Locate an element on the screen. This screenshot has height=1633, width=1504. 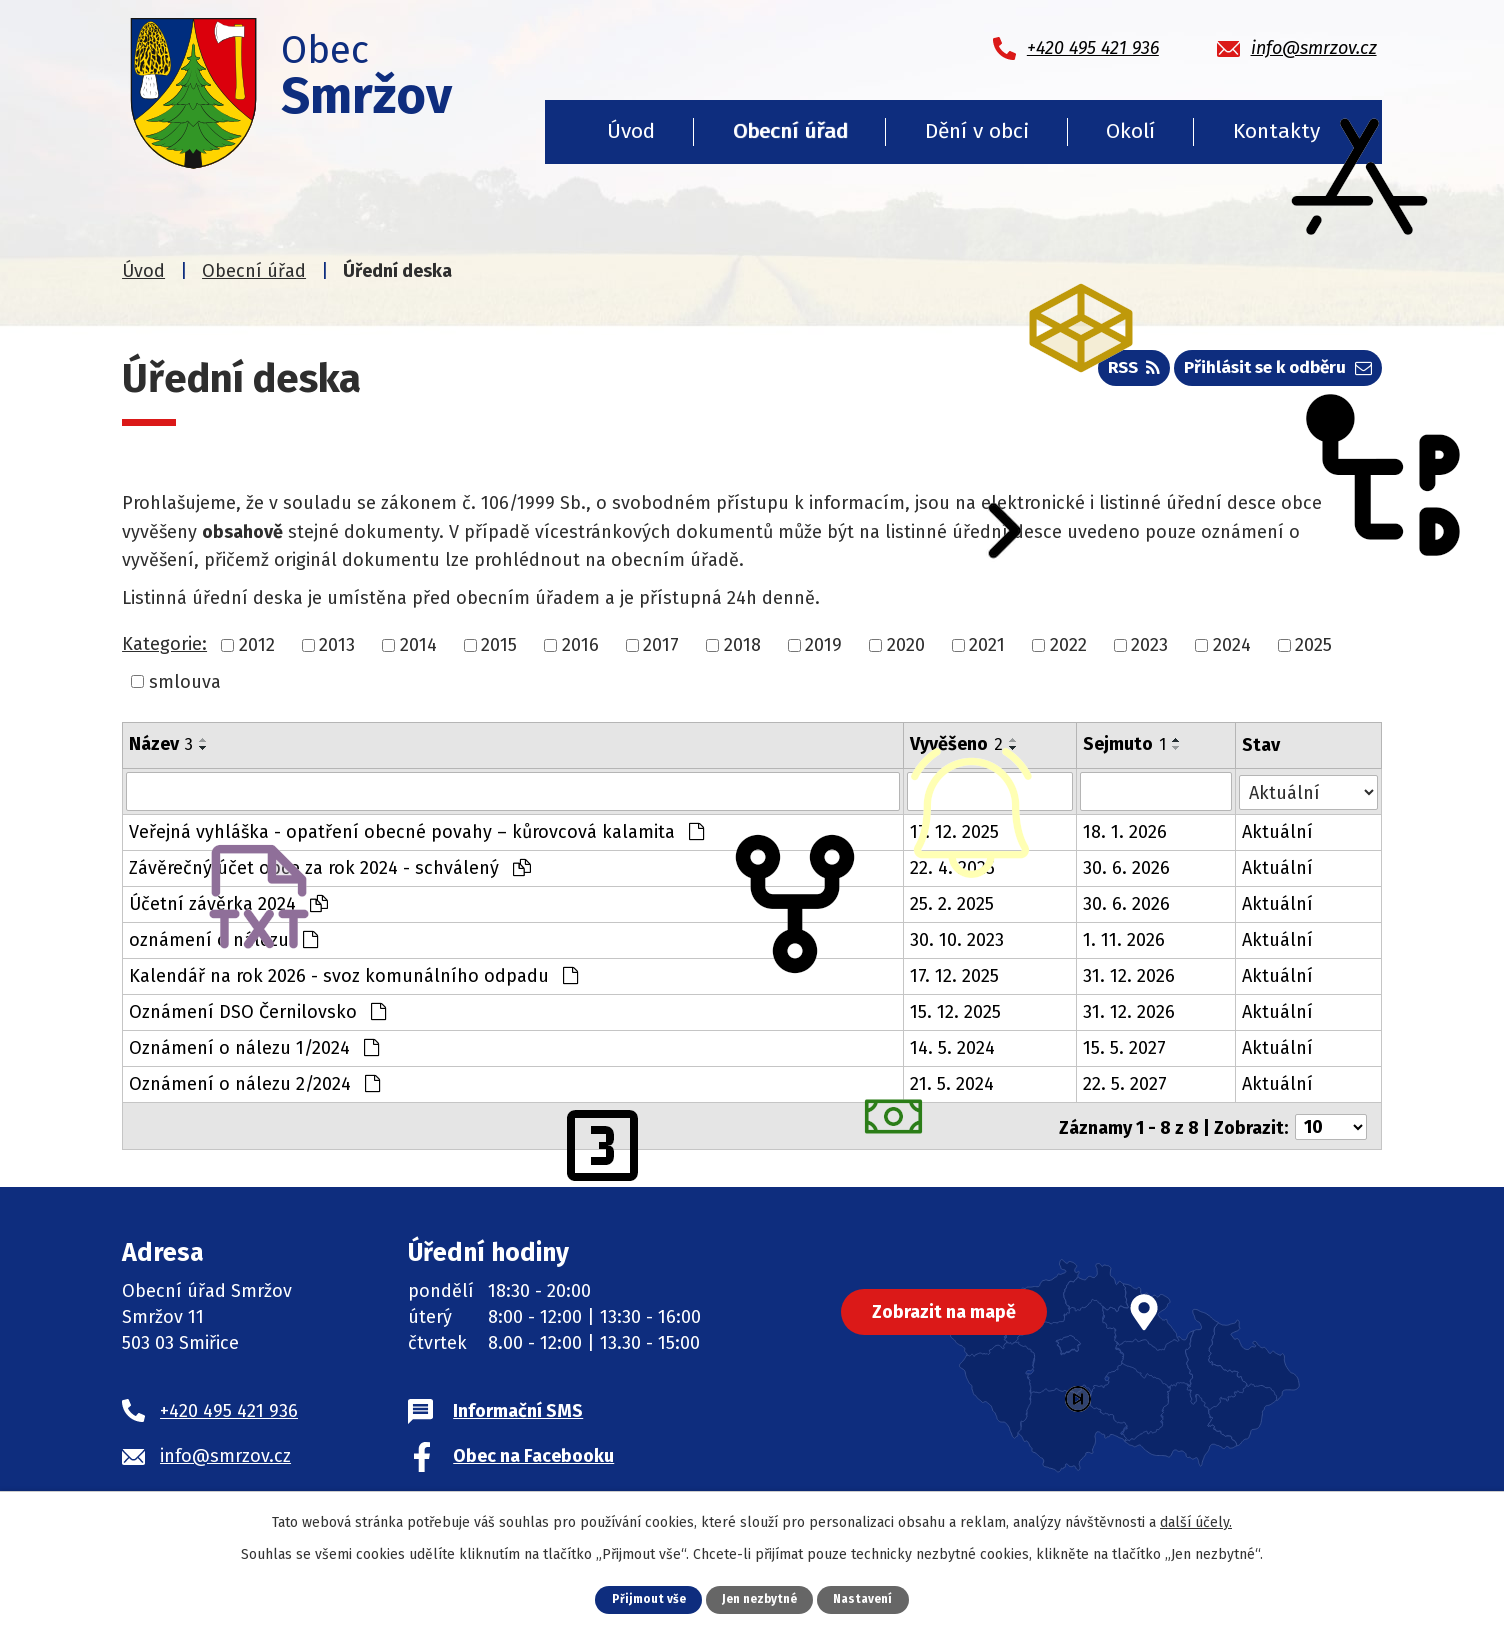
open a plain text file is located at coordinates (259, 901).